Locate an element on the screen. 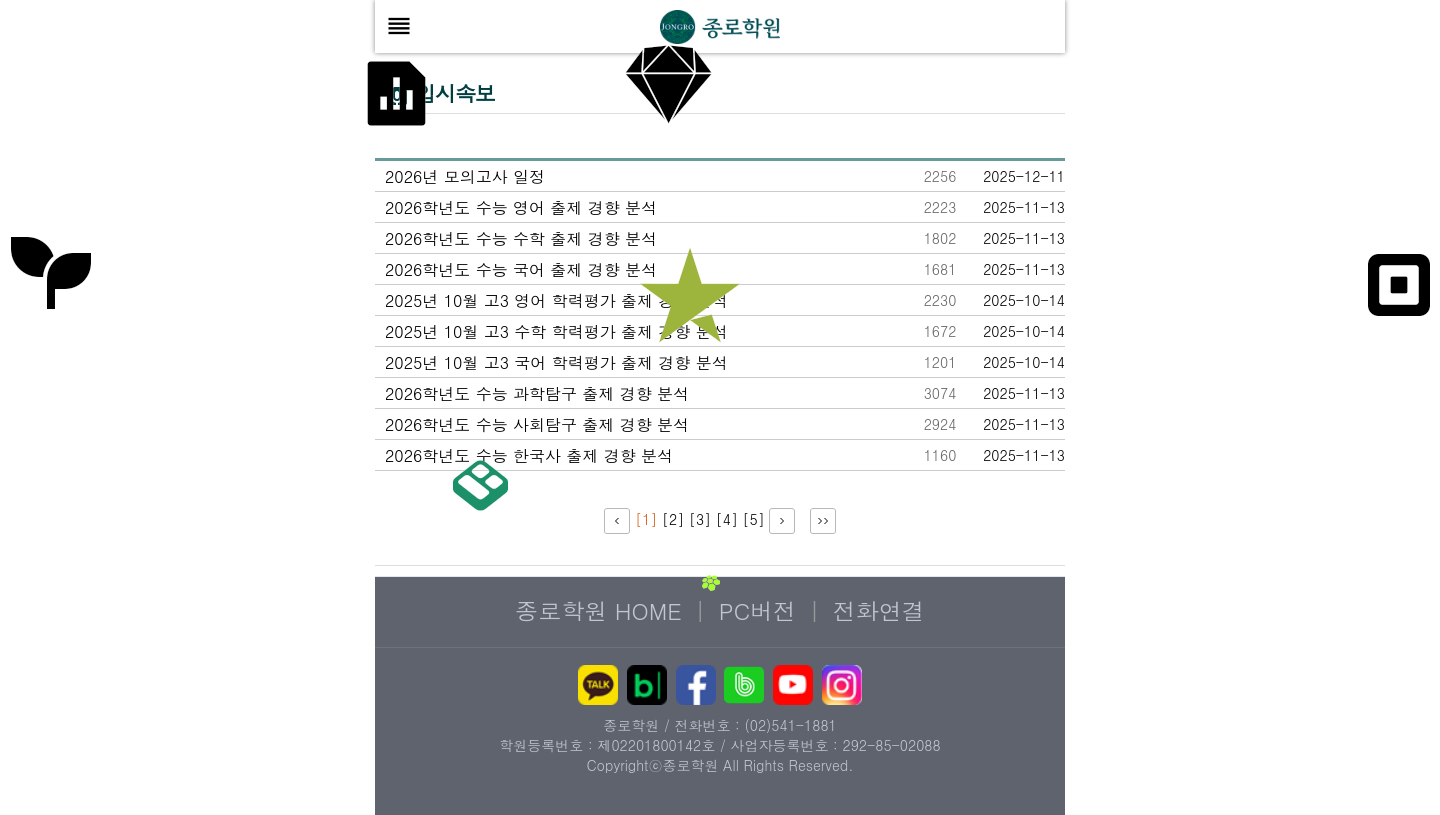  indicates eco-friendly or sustainable option is located at coordinates (51, 273).